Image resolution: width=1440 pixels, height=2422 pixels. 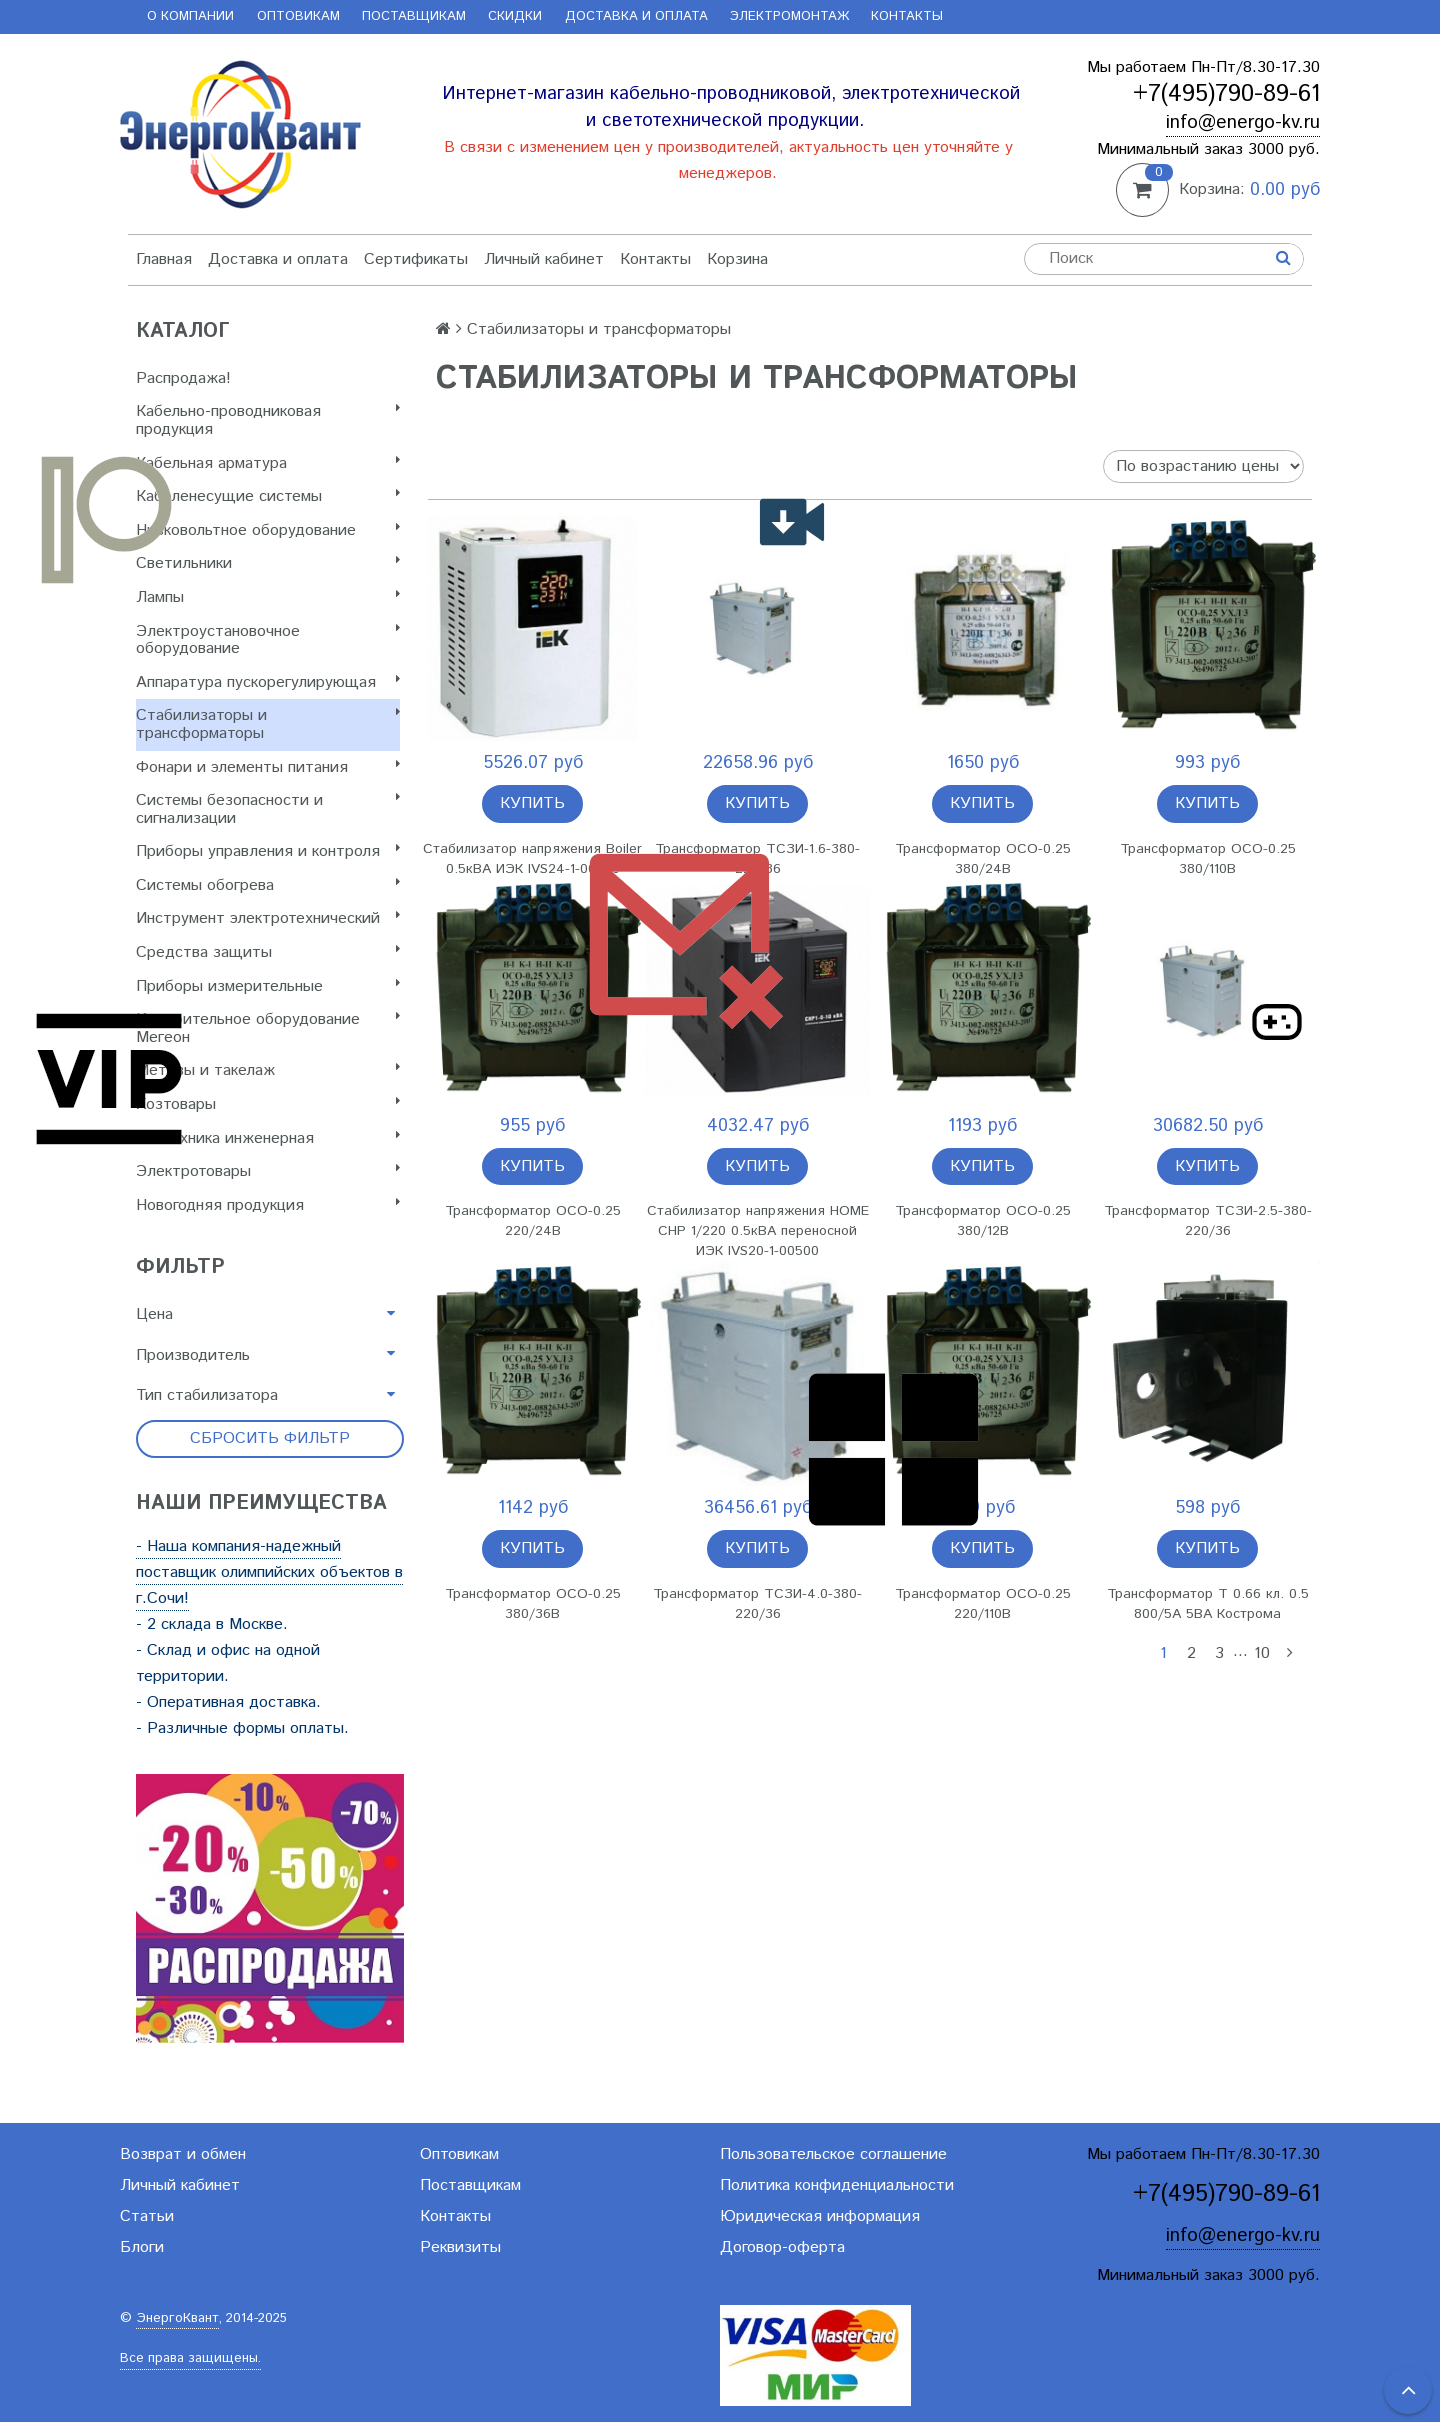 What do you see at coordinates (792, 522) in the screenshot?
I see `download a video file` at bounding box center [792, 522].